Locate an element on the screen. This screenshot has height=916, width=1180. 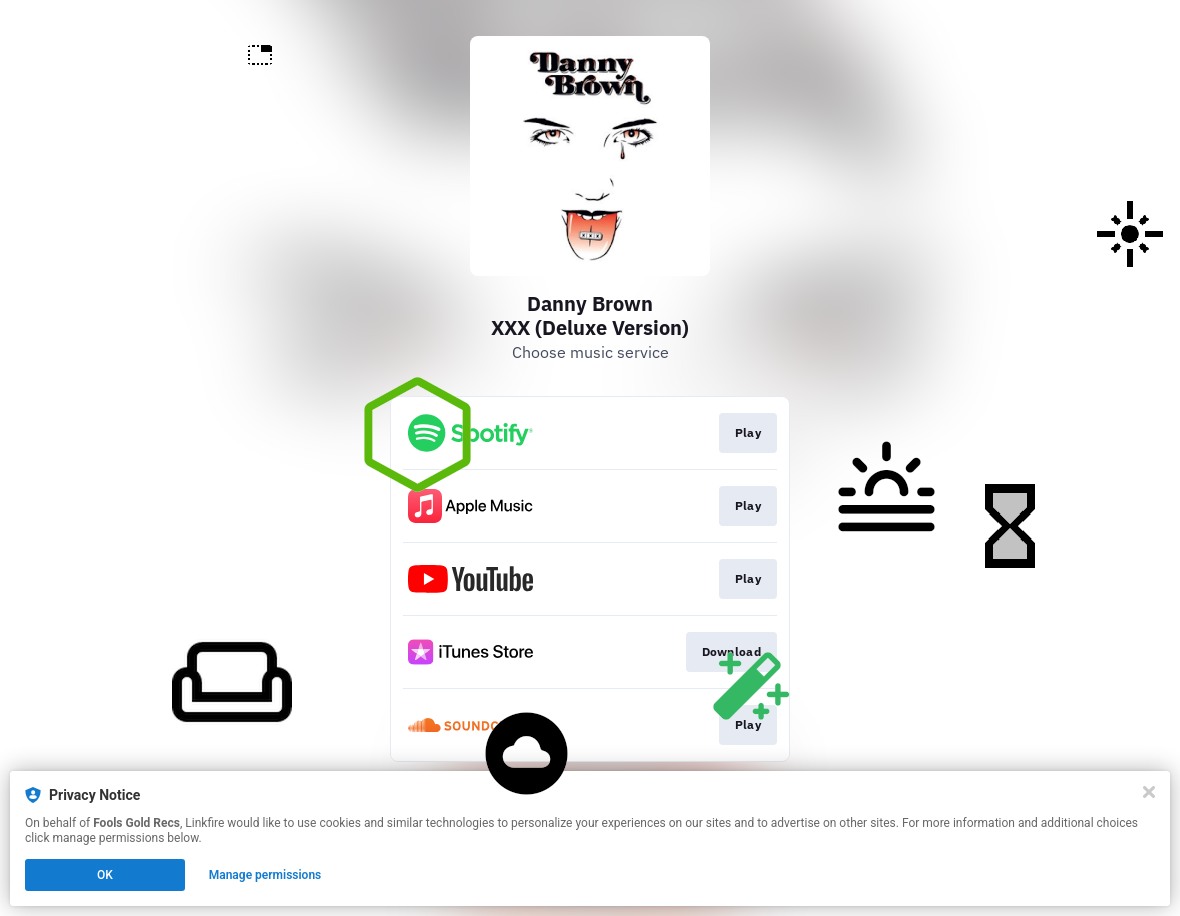
indicates a process is waiting or pending is located at coordinates (1010, 526).